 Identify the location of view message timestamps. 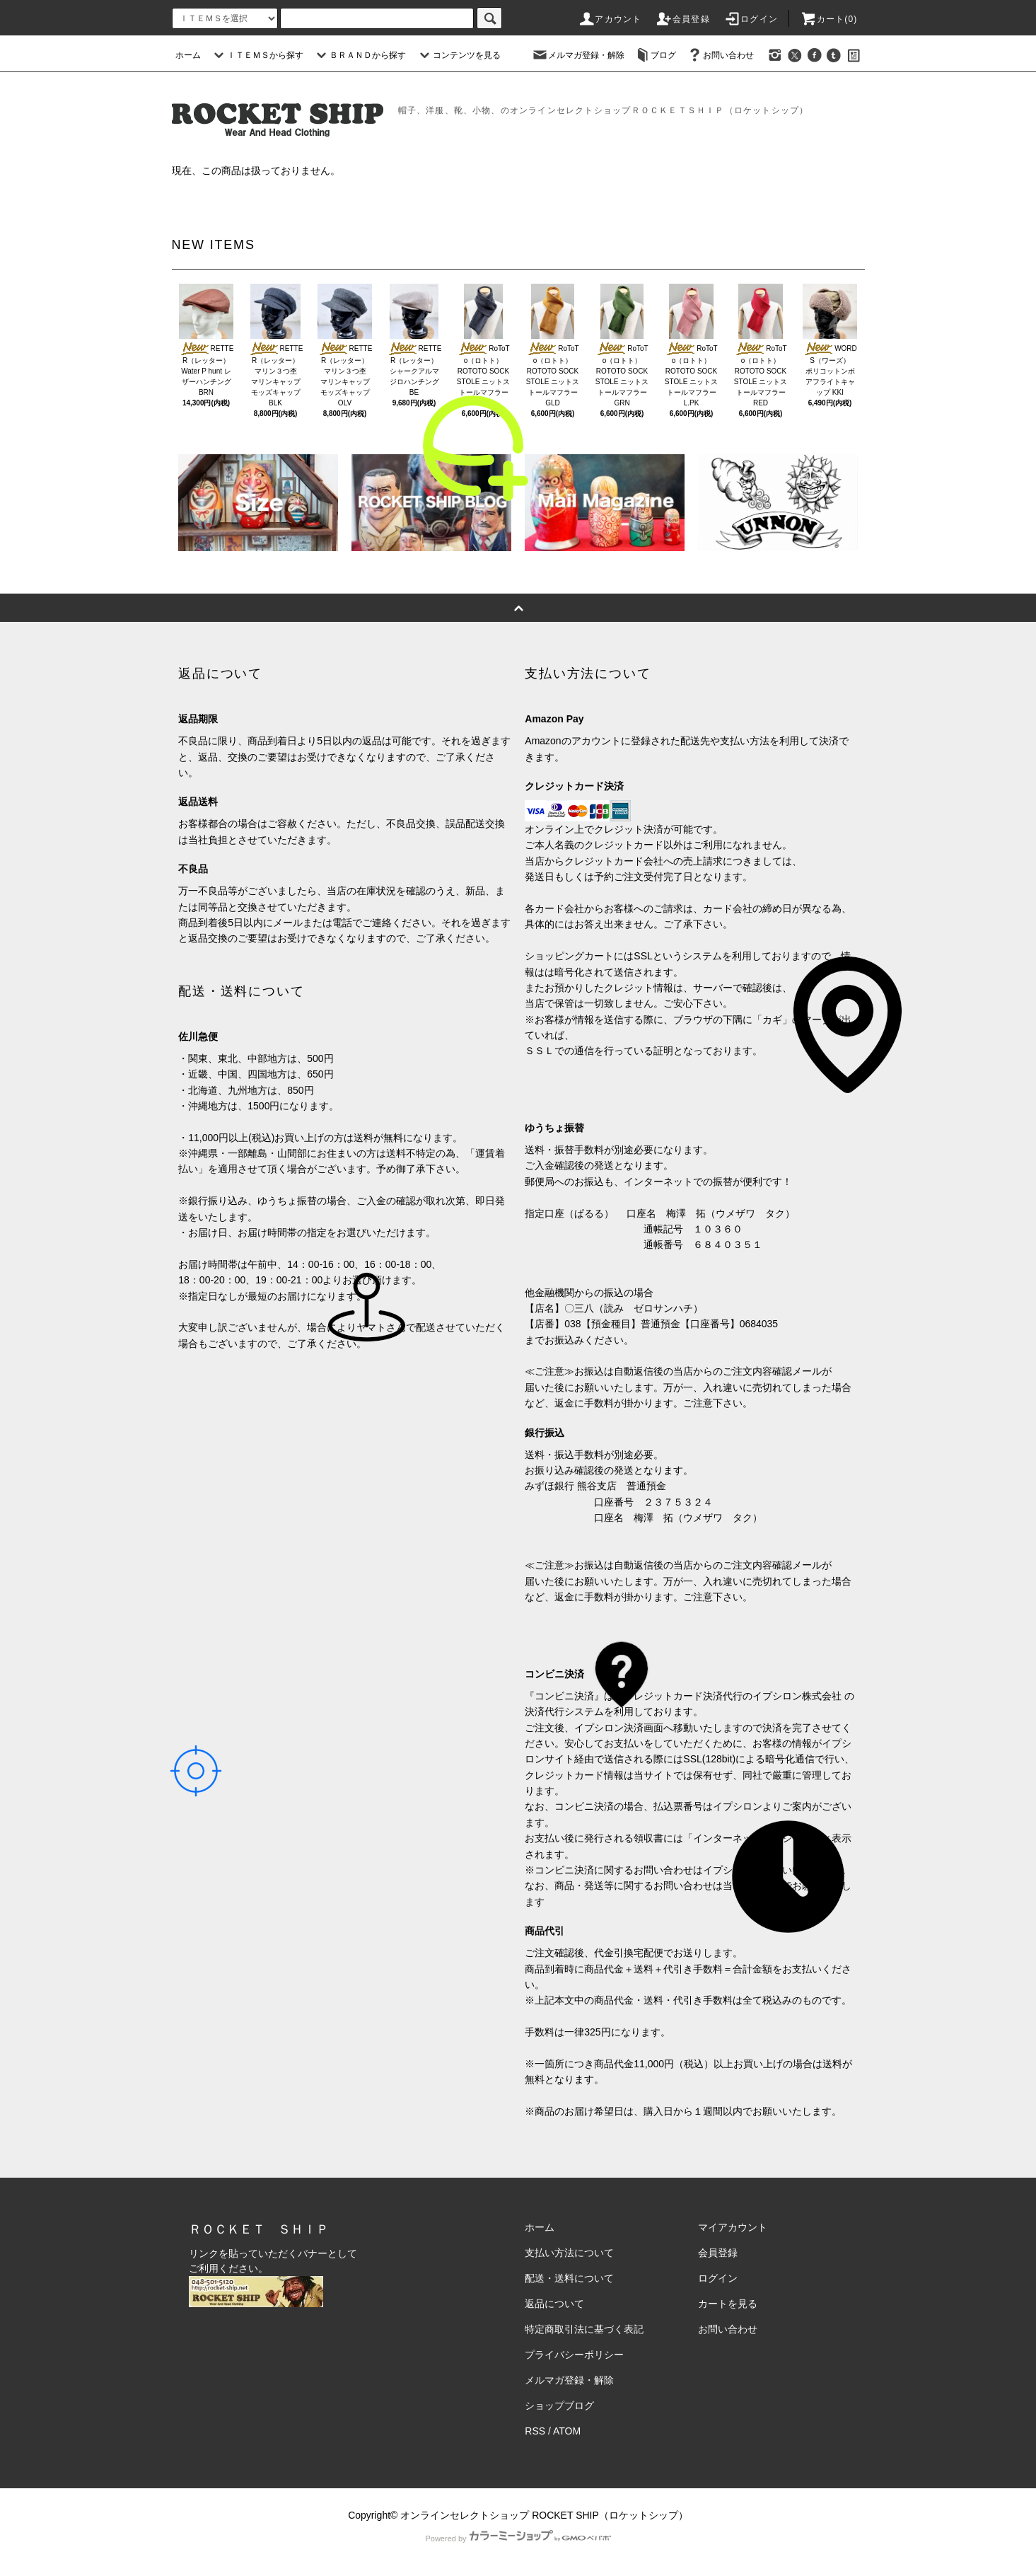
(788, 1876).